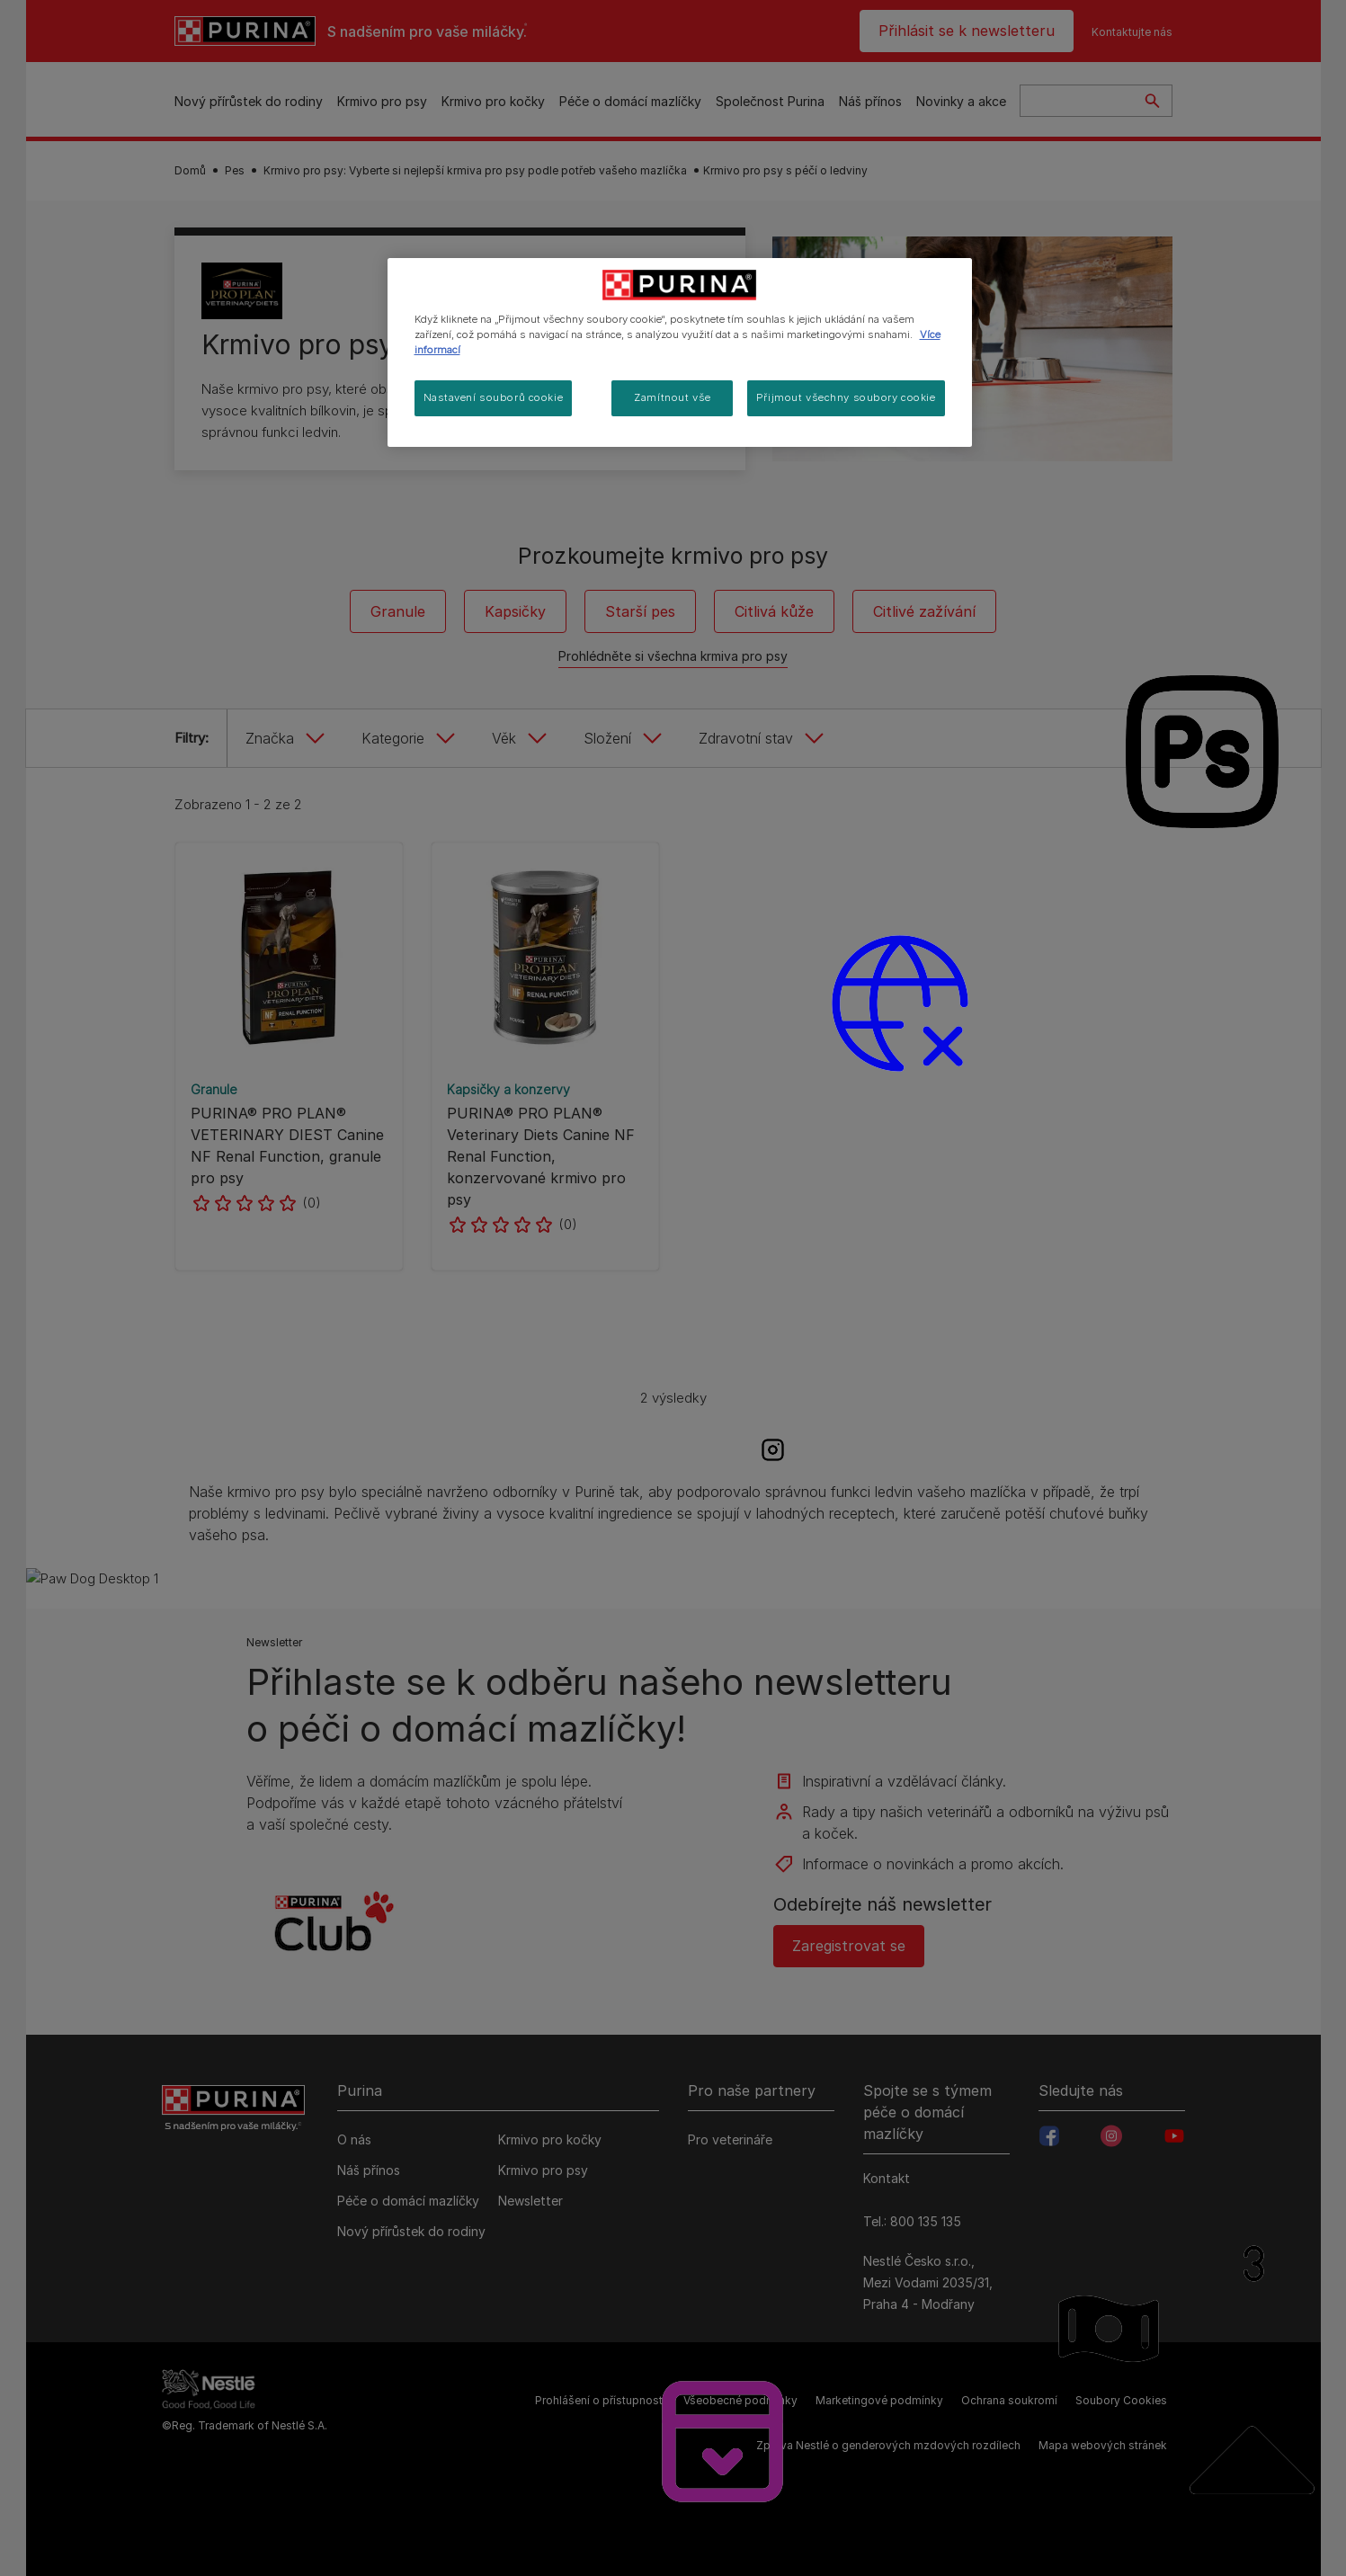 The height and width of the screenshot is (2576, 1346). I want to click on open Adobe Photoshop, so click(1202, 752).